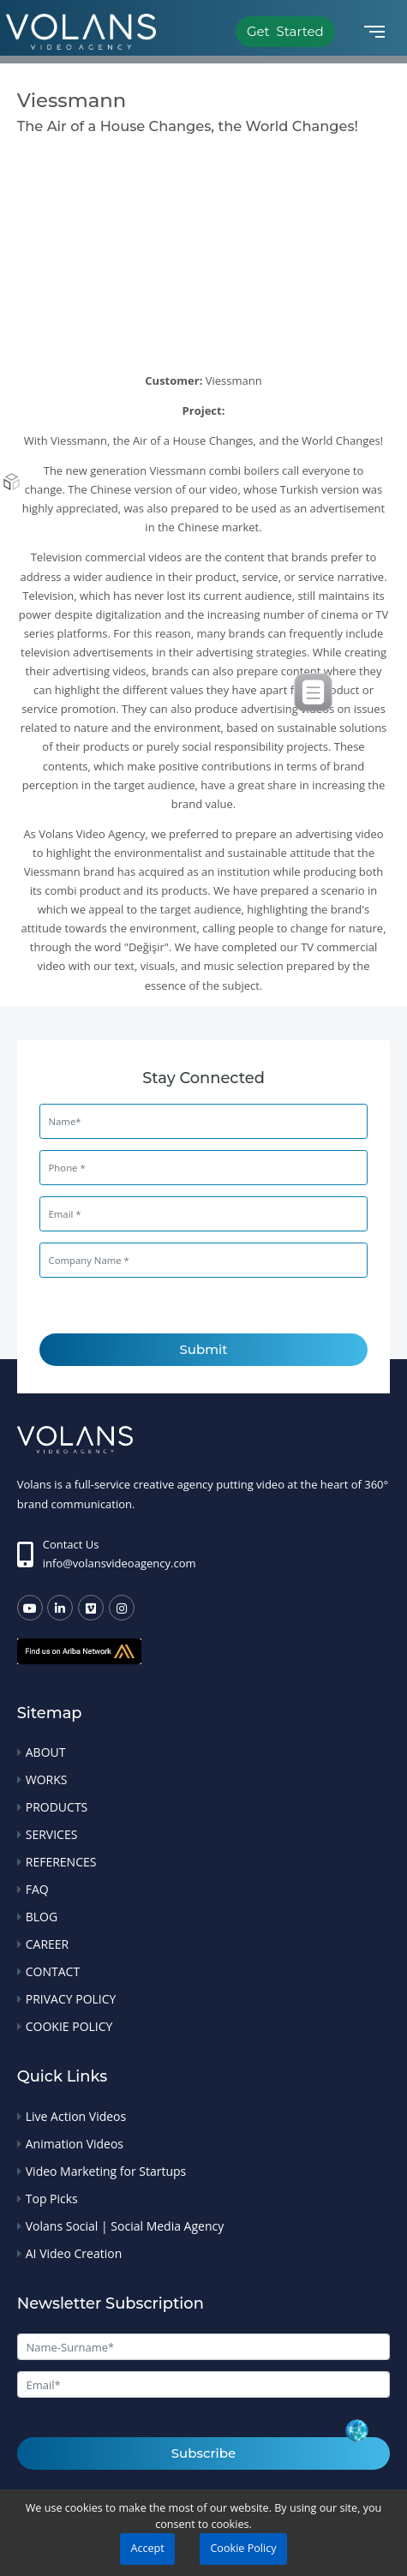  What do you see at coordinates (11, 482) in the screenshot?
I see `open gtk demo application` at bounding box center [11, 482].